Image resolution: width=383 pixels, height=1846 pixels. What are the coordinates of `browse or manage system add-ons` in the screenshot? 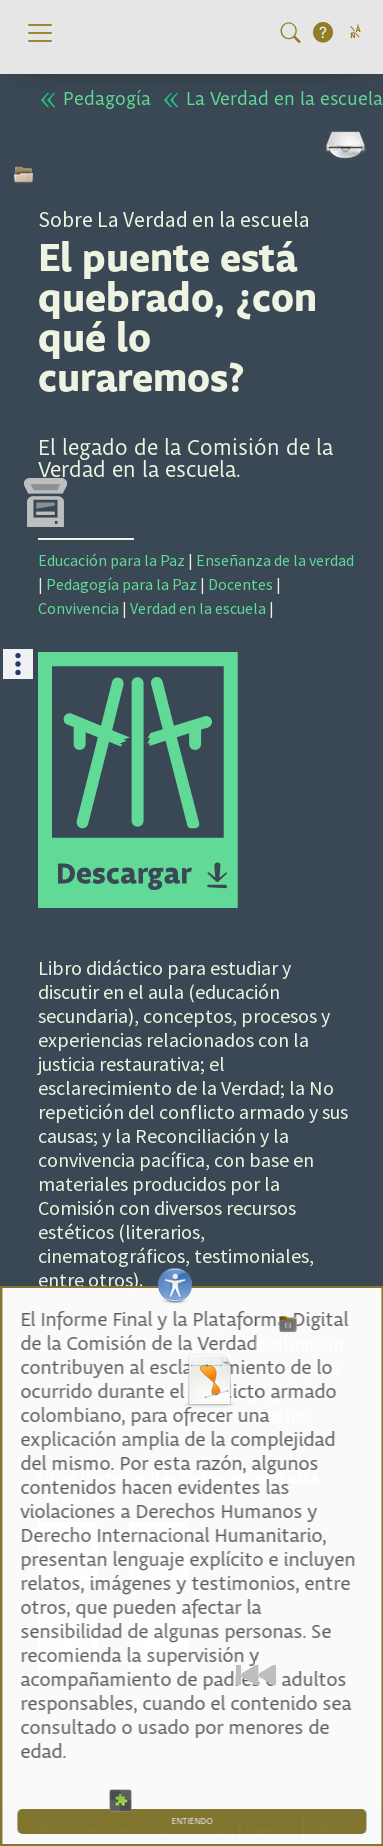 It's located at (120, 1800).